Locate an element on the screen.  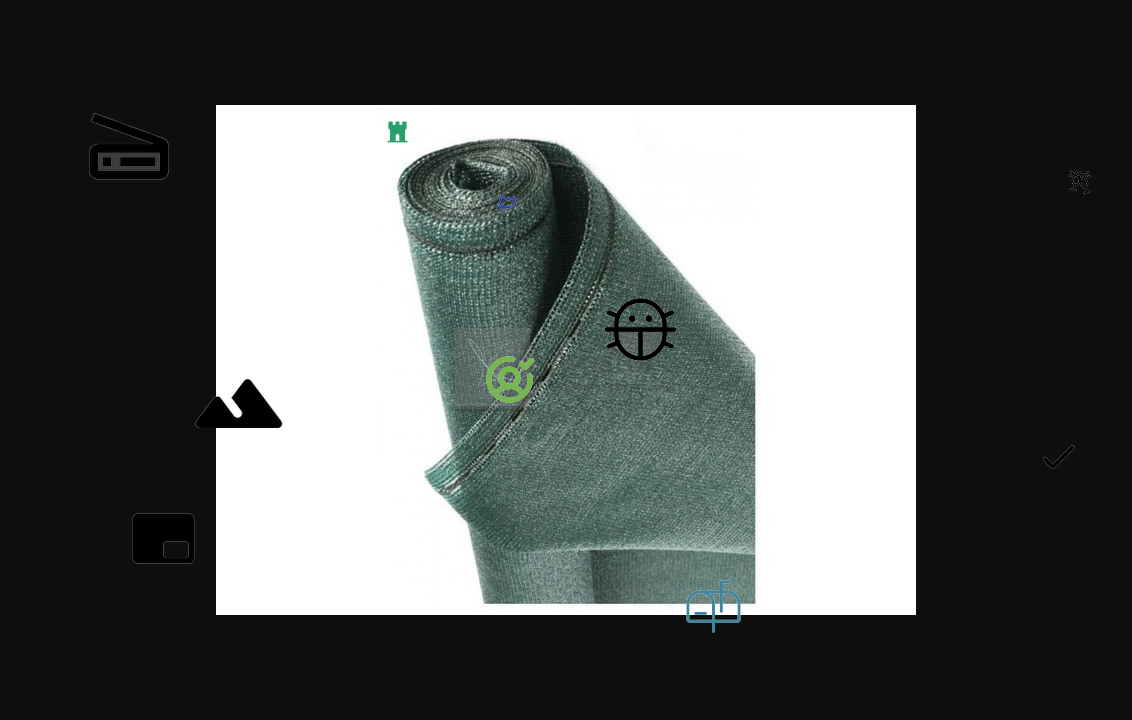
access castle or fortress-themed game features is located at coordinates (397, 131).